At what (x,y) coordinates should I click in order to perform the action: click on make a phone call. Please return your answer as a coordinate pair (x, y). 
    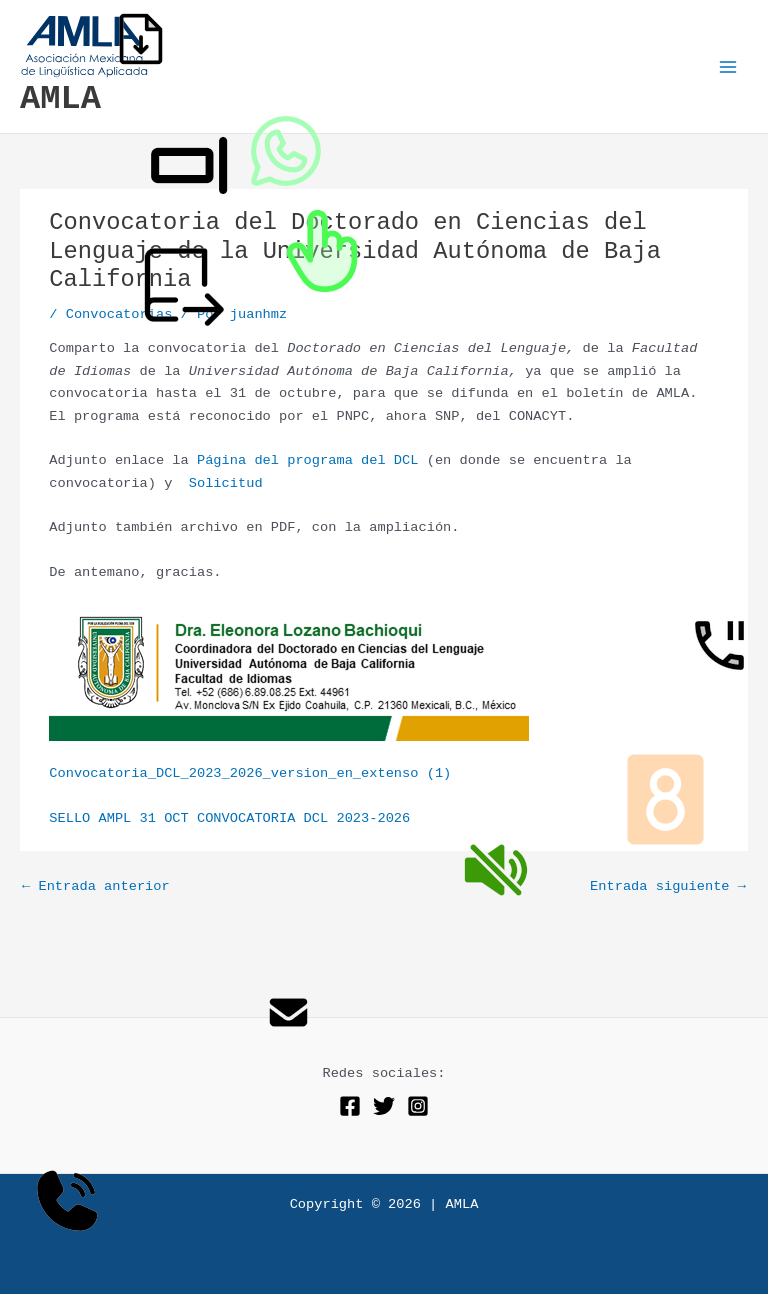
    Looking at the image, I should click on (68, 1199).